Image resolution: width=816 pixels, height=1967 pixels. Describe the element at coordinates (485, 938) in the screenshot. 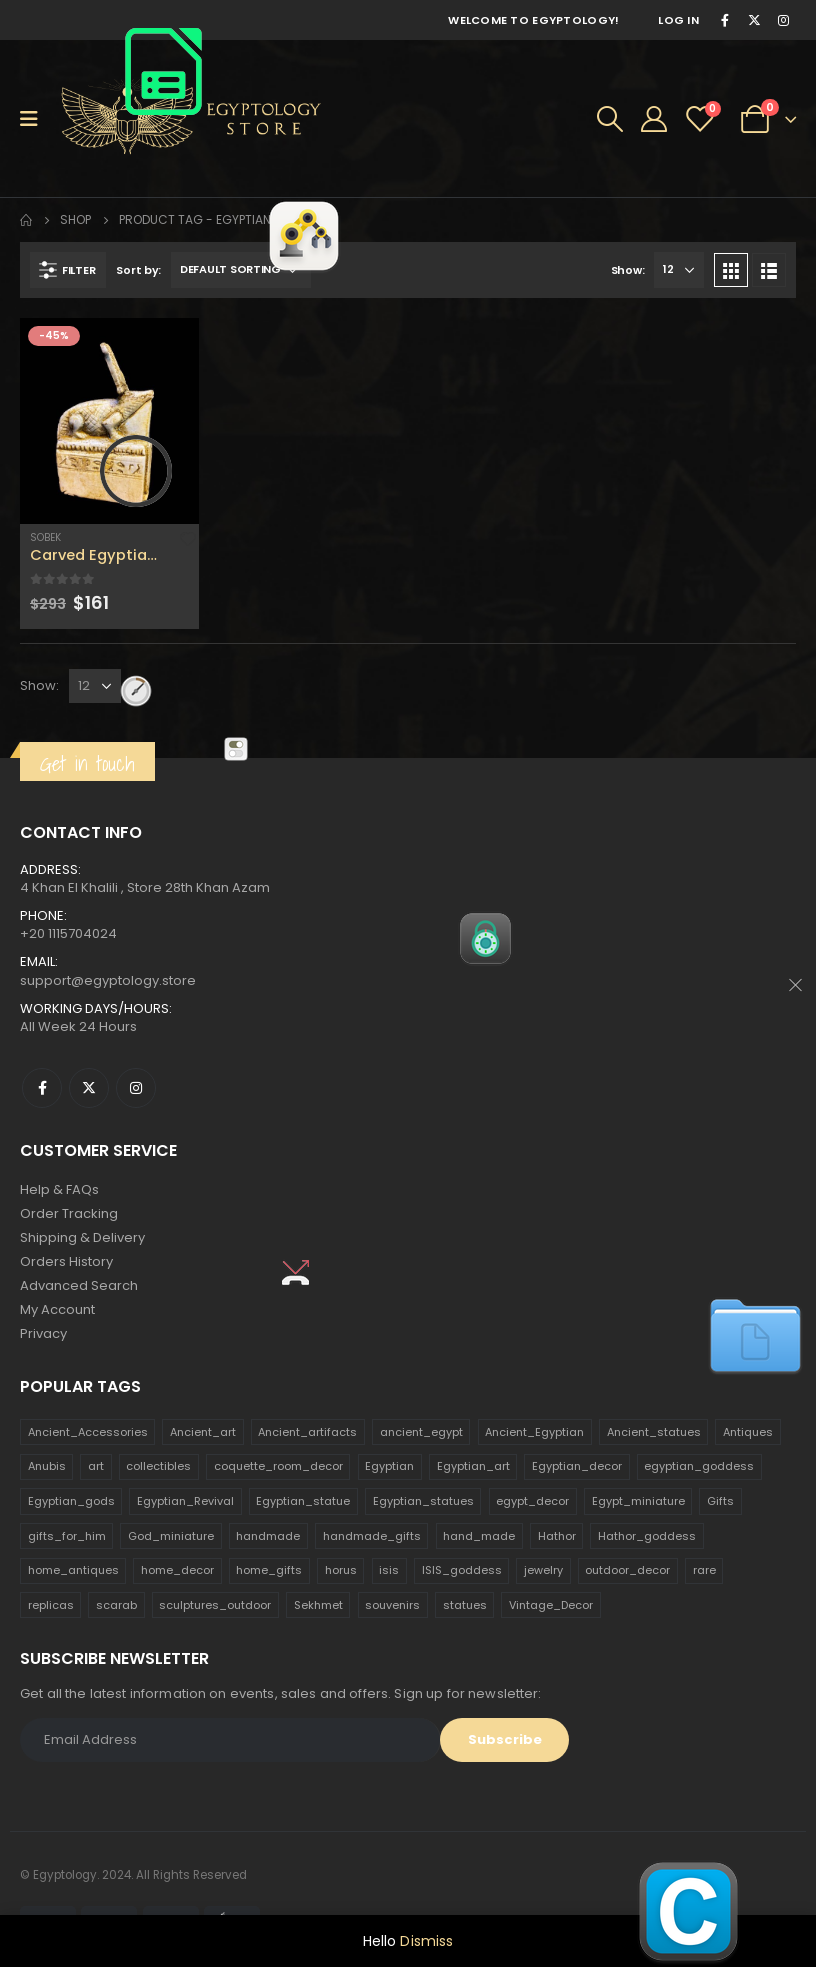

I see `open keysmith authenticator app` at that location.